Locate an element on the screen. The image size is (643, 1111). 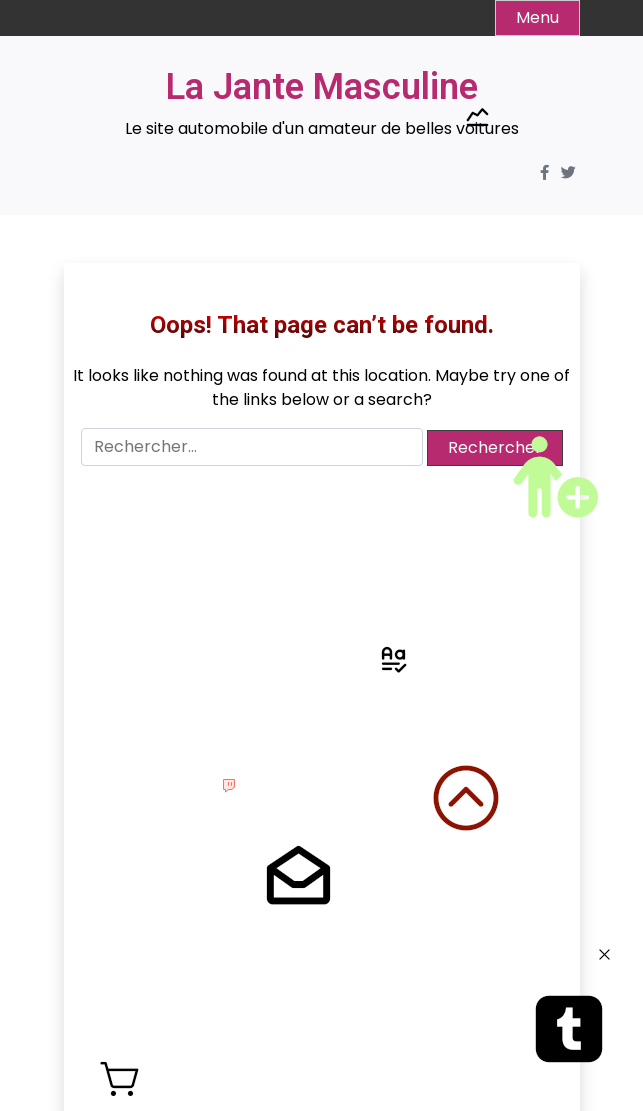
check spelling and grammar is located at coordinates (393, 658).